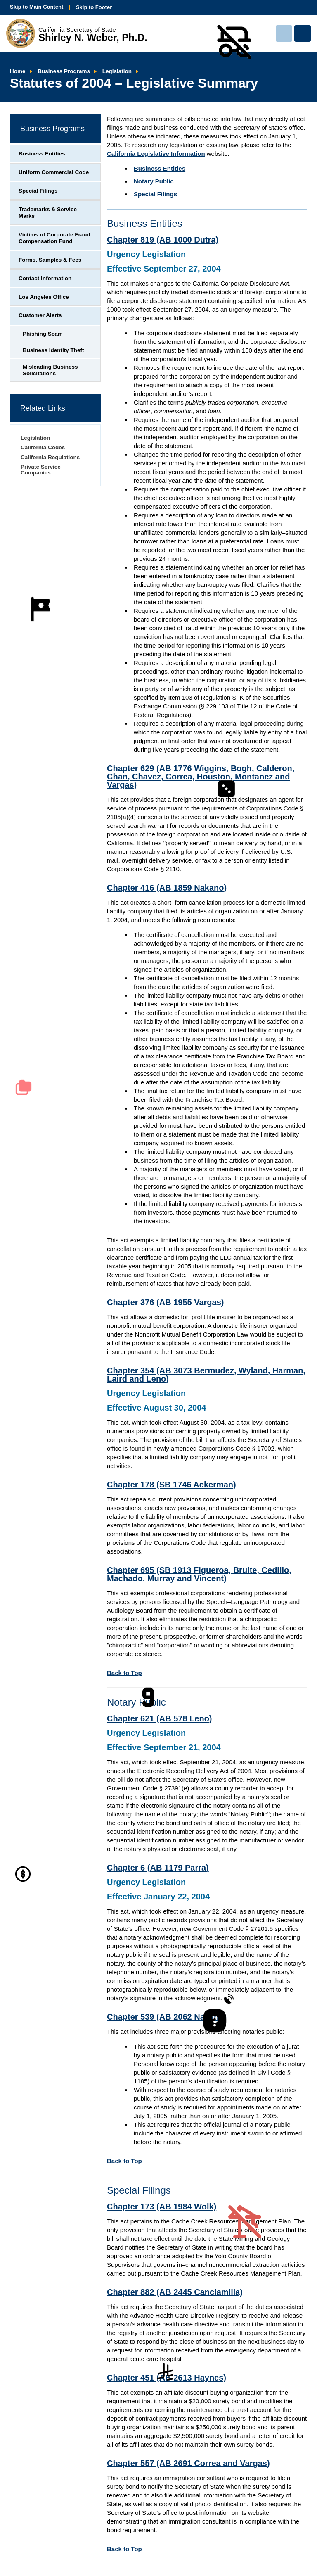 This screenshot has width=317, height=2576. I want to click on disable incognito or private browsing mode, so click(234, 42).